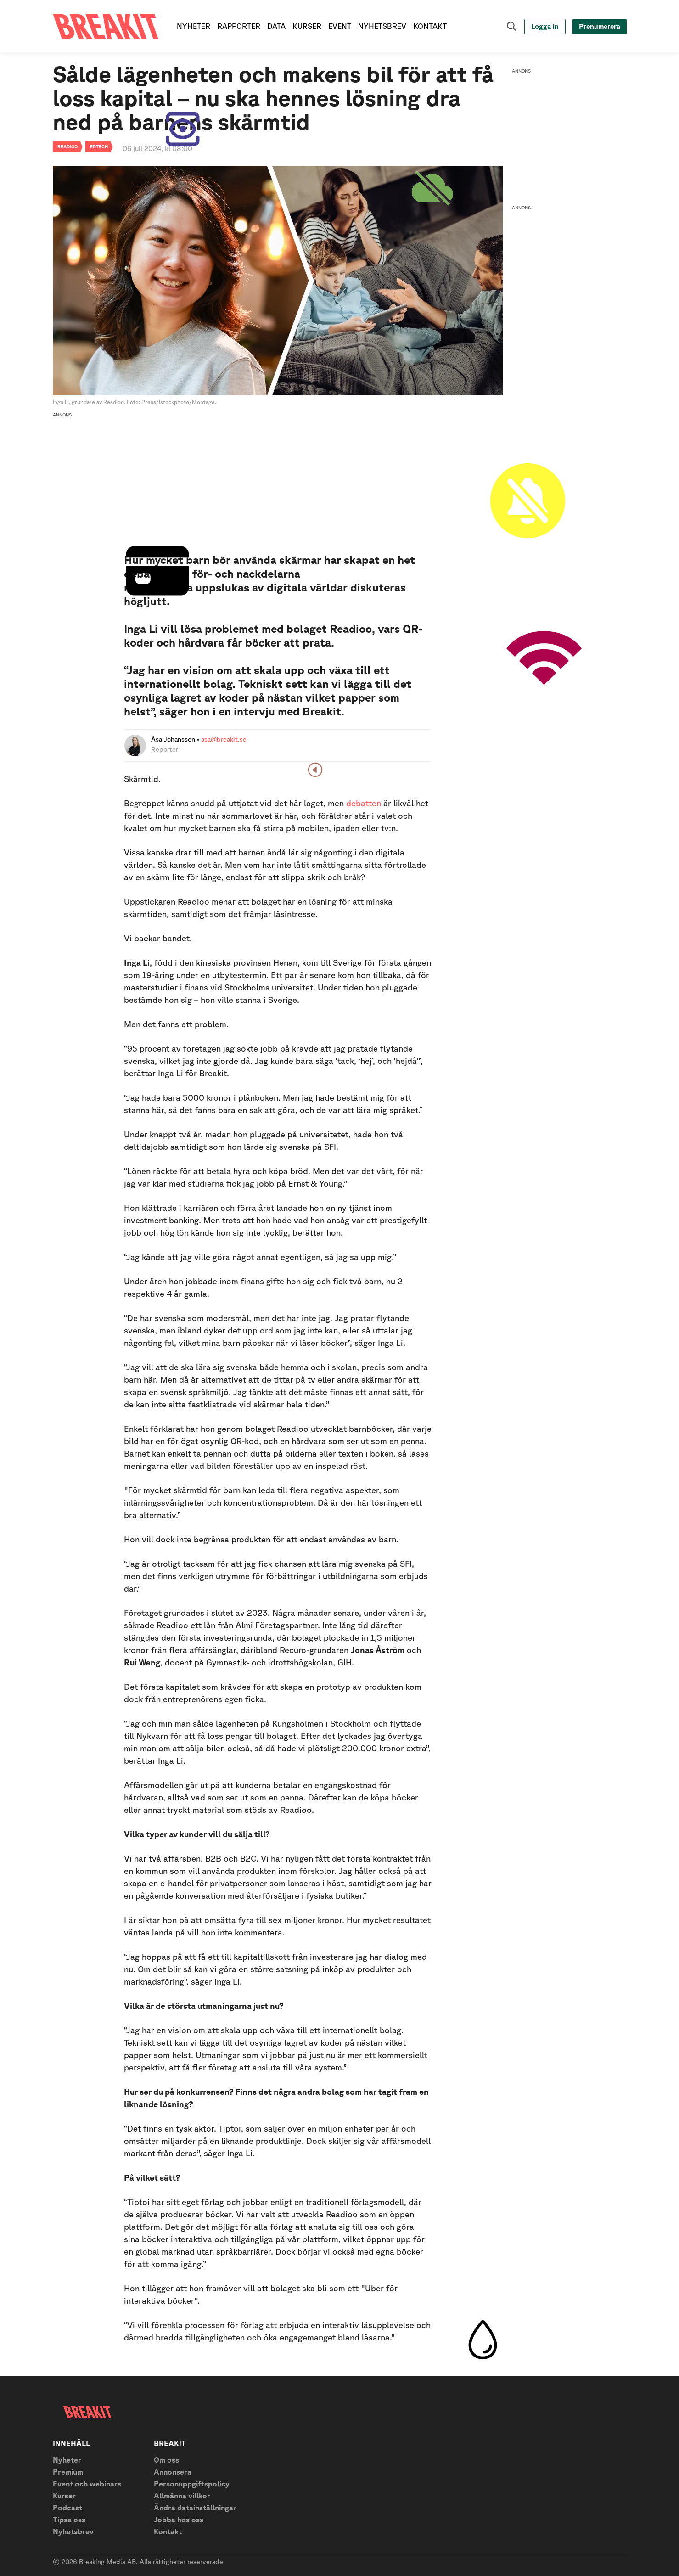 The height and width of the screenshot is (2576, 679). What do you see at coordinates (483, 2339) in the screenshot?
I see `indicates water or hydration tracking` at bounding box center [483, 2339].